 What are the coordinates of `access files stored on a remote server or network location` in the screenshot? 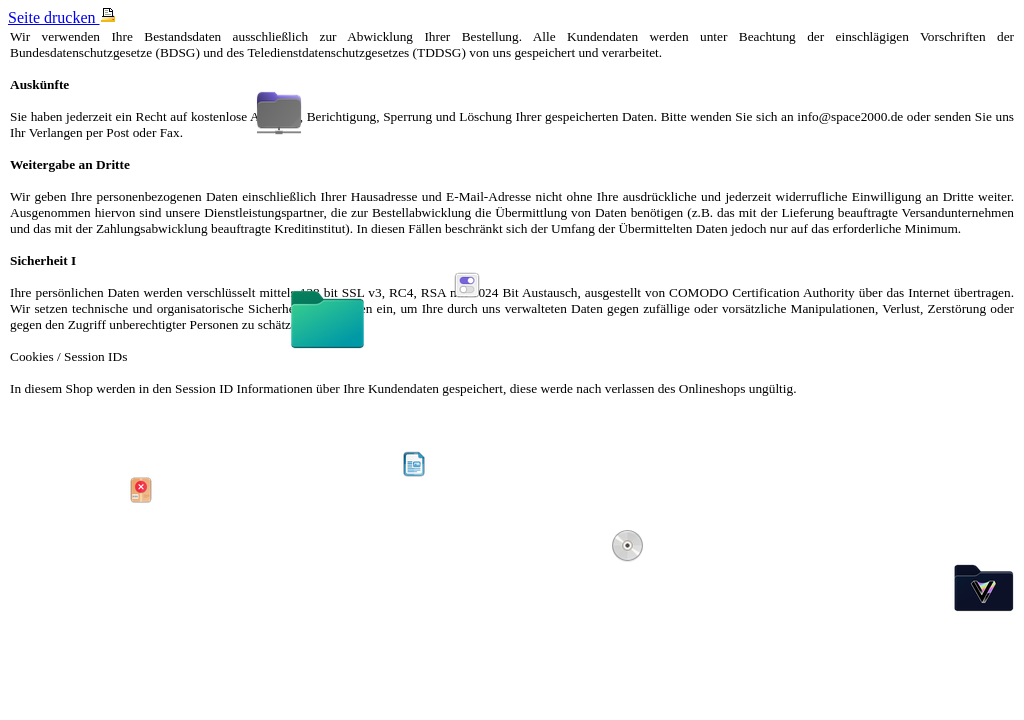 It's located at (279, 112).